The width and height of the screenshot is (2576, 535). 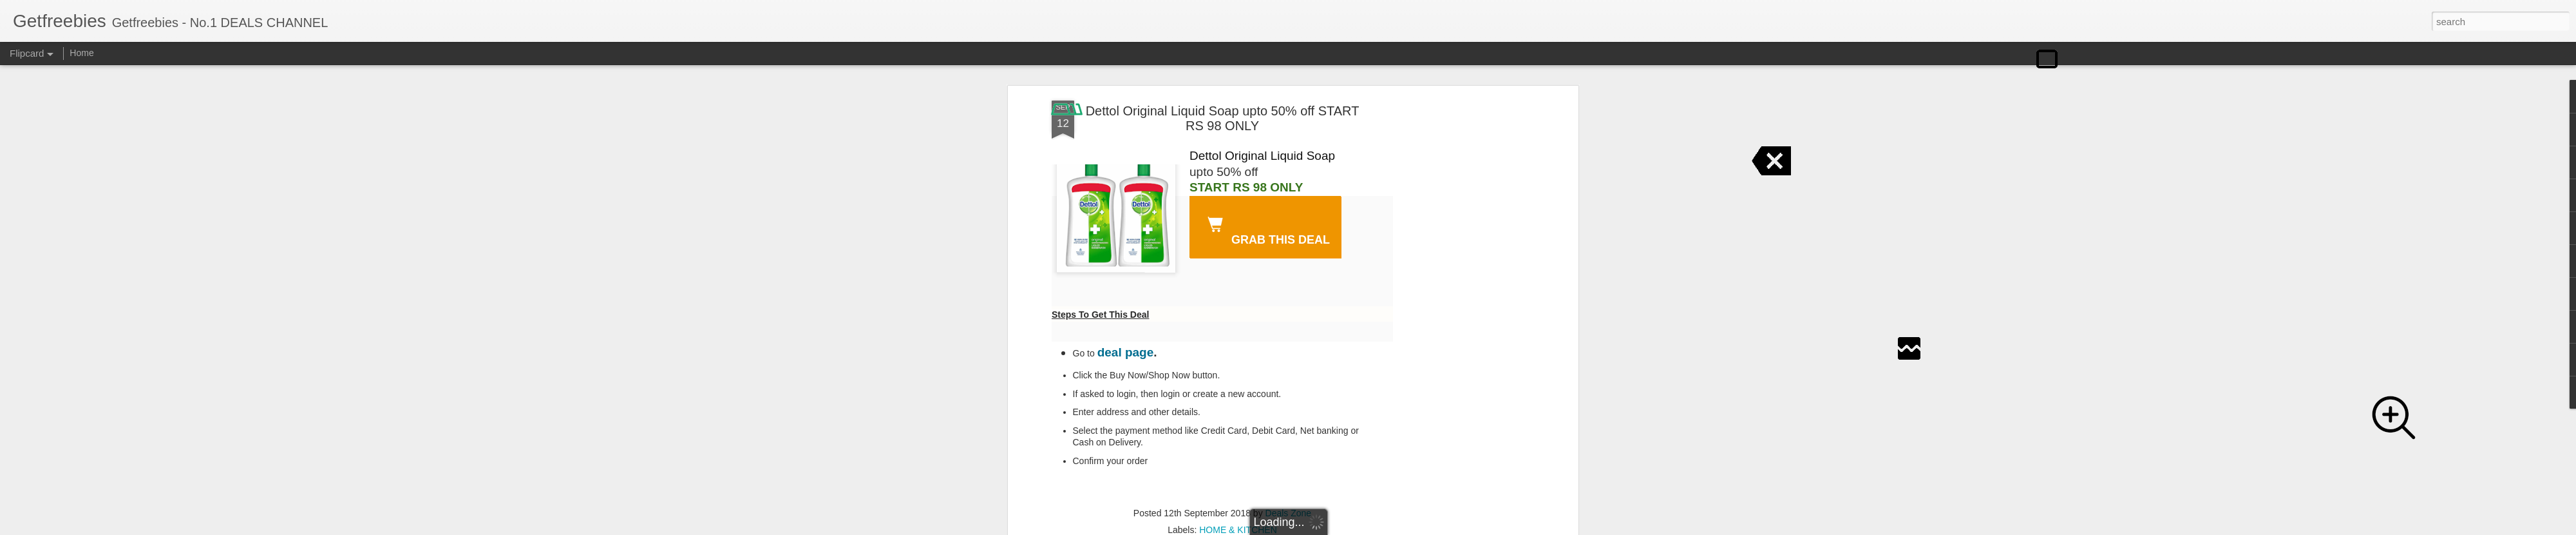 I want to click on zoom in on content, so click(x=2394, y=418).